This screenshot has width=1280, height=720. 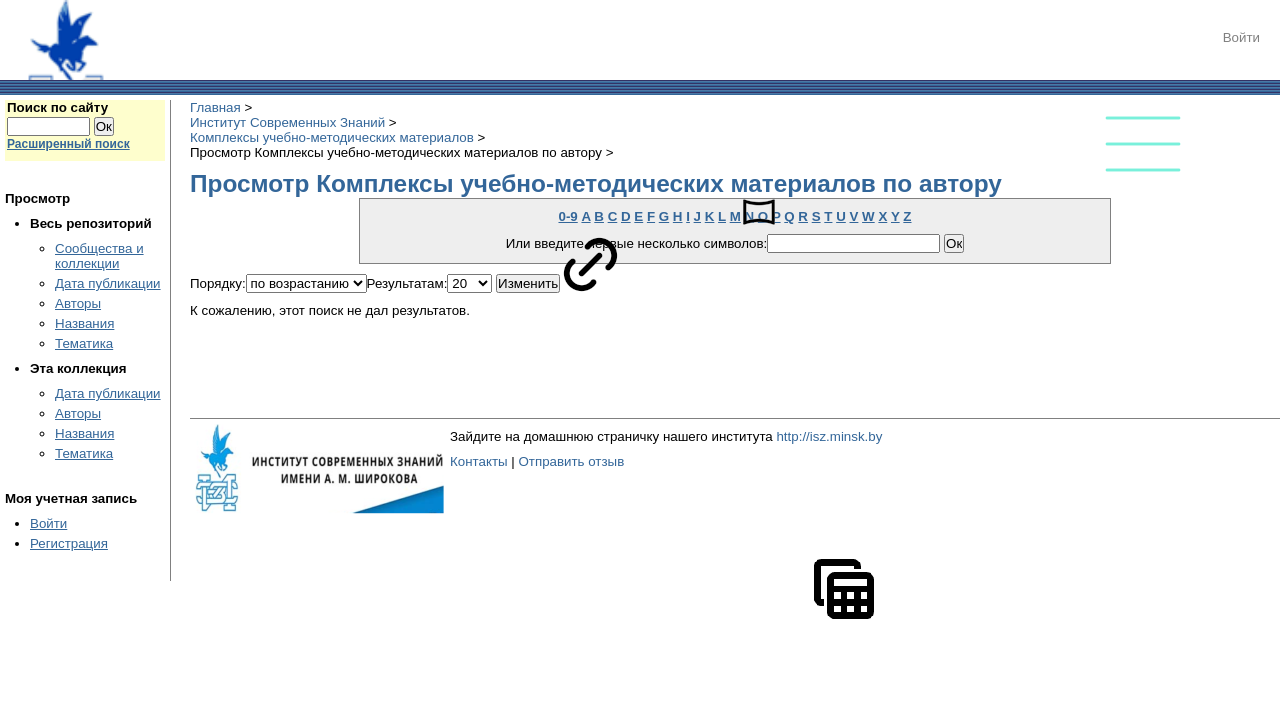 What do you see at coordinates (590, 264) in the screenshot?
I see `copy or share a link` at bounding box center [590, 264].